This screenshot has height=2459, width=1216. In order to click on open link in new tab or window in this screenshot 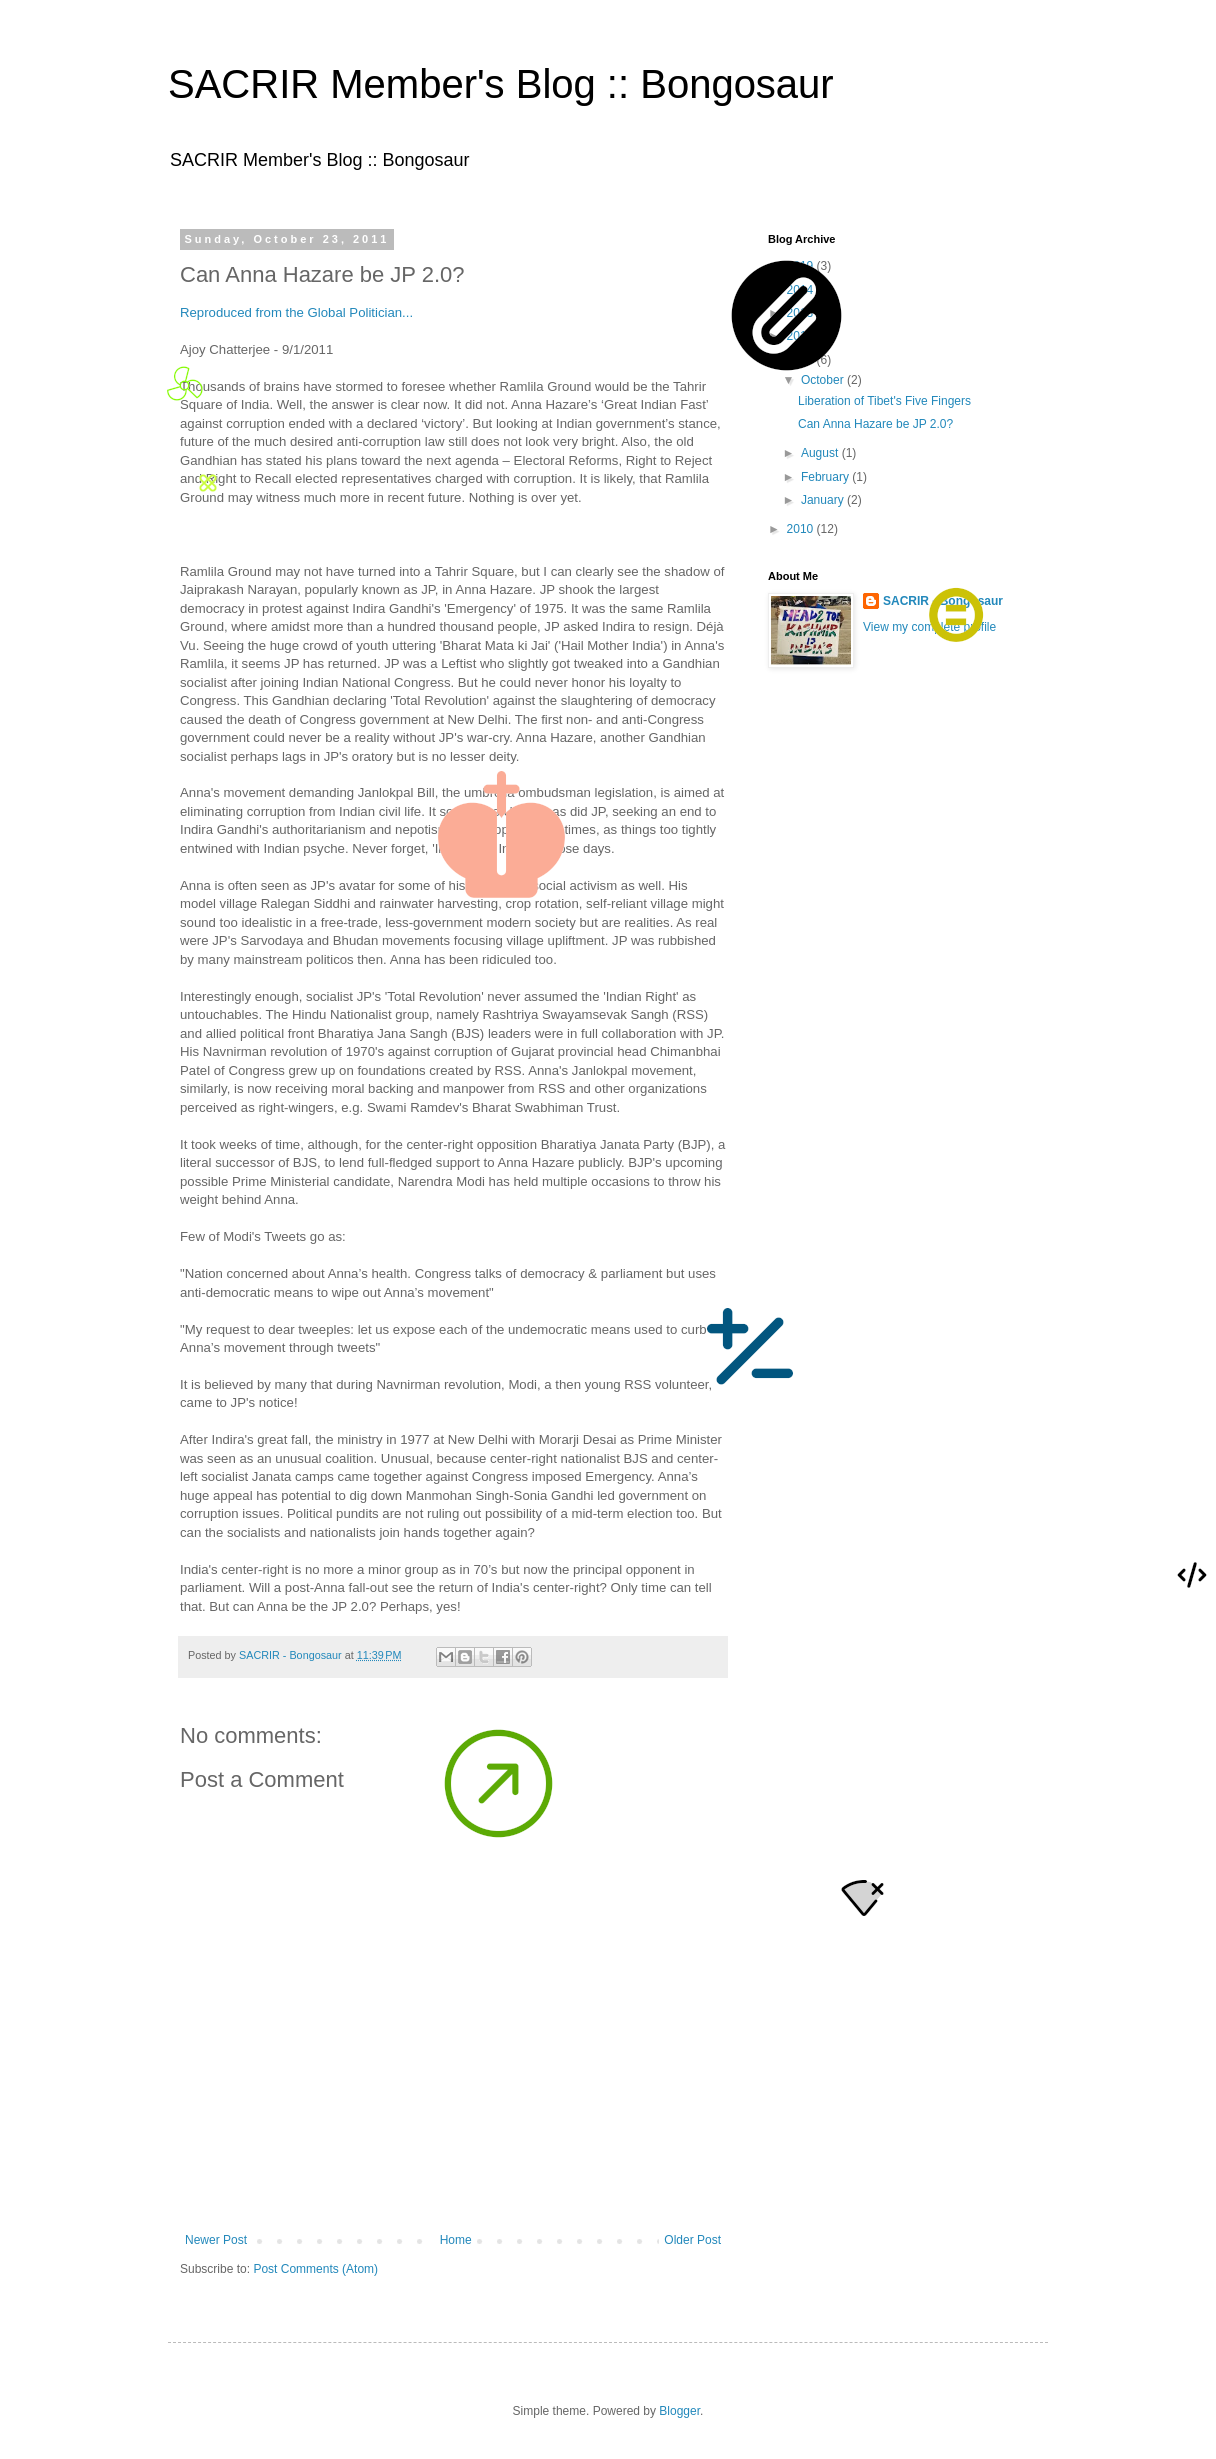, I will do `click(498, 1783)`.